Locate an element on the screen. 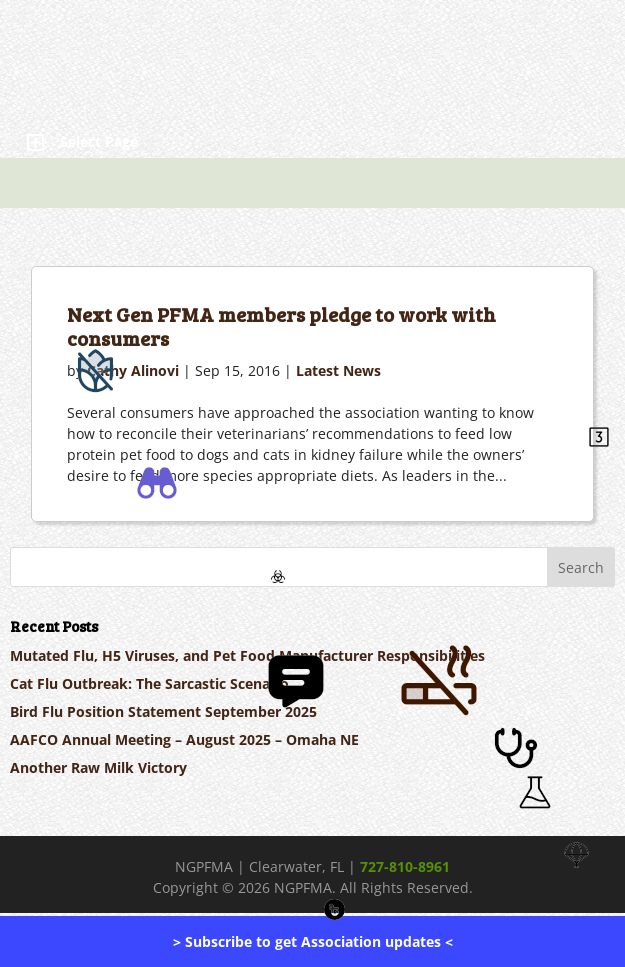 The height and width of the screenshot is (967, 625). indicates gluten-free or grain-free option is located at coordinates (95, 371).